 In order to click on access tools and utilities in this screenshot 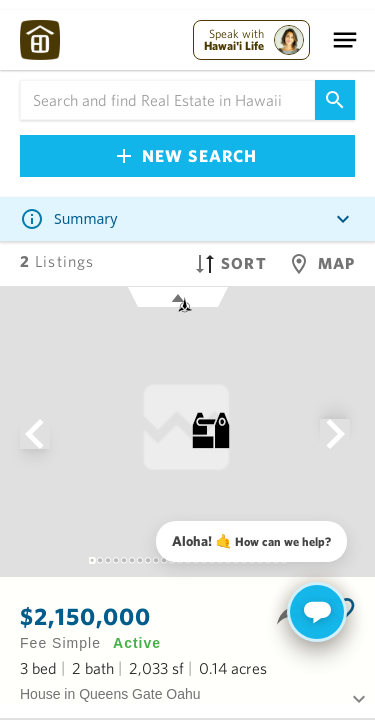, I will do `click(211, 429)`.